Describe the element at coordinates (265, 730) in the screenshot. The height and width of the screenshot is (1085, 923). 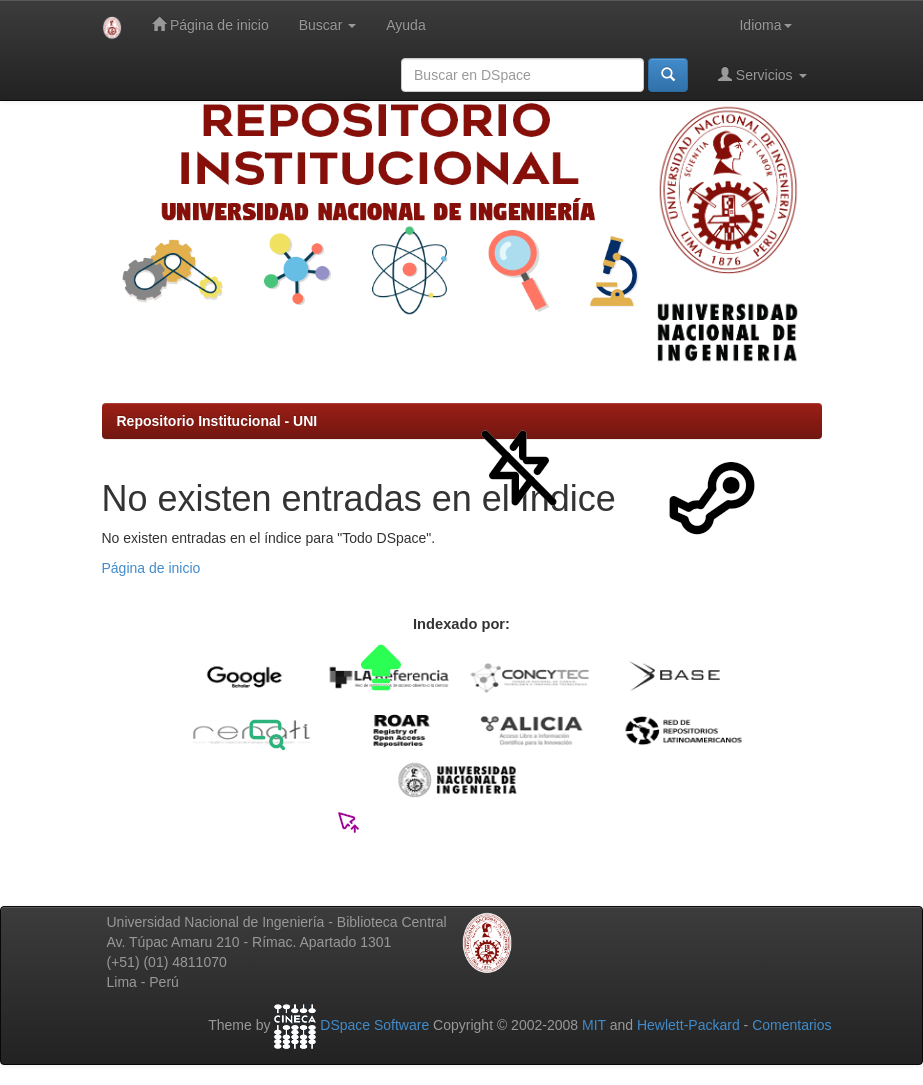
I see `search within an input field` at that location.